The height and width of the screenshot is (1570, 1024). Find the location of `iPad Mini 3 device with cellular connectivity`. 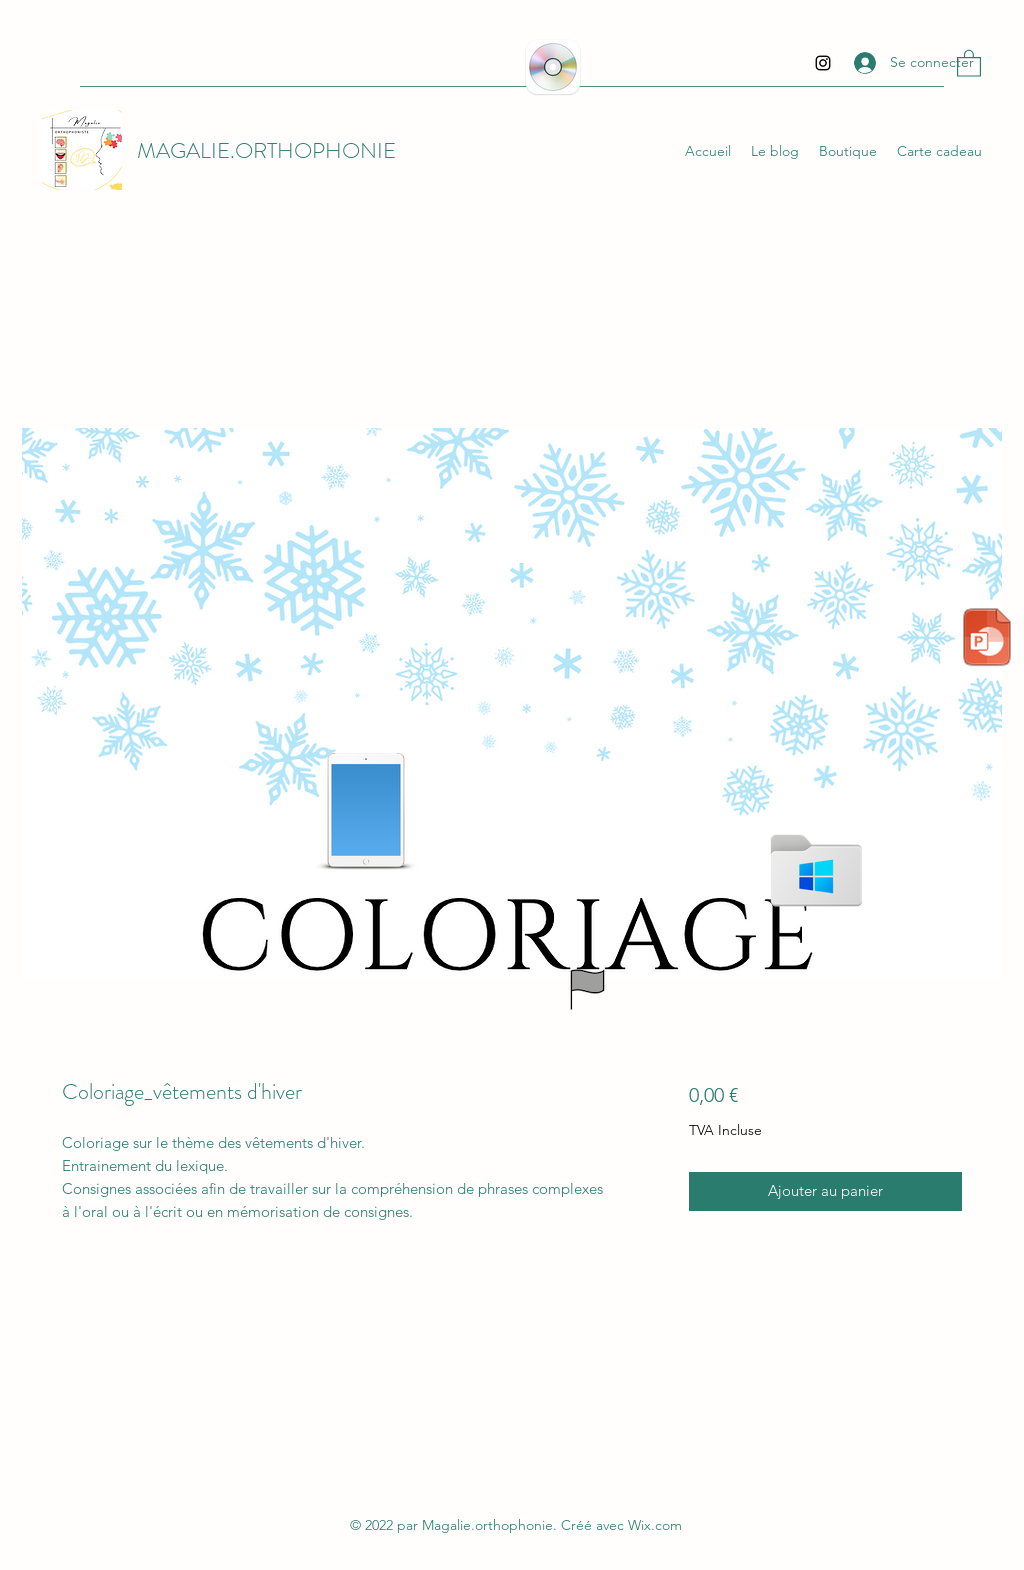

iPad Mini 3 device with cellular connectivity is located at coordinates (366, 800).